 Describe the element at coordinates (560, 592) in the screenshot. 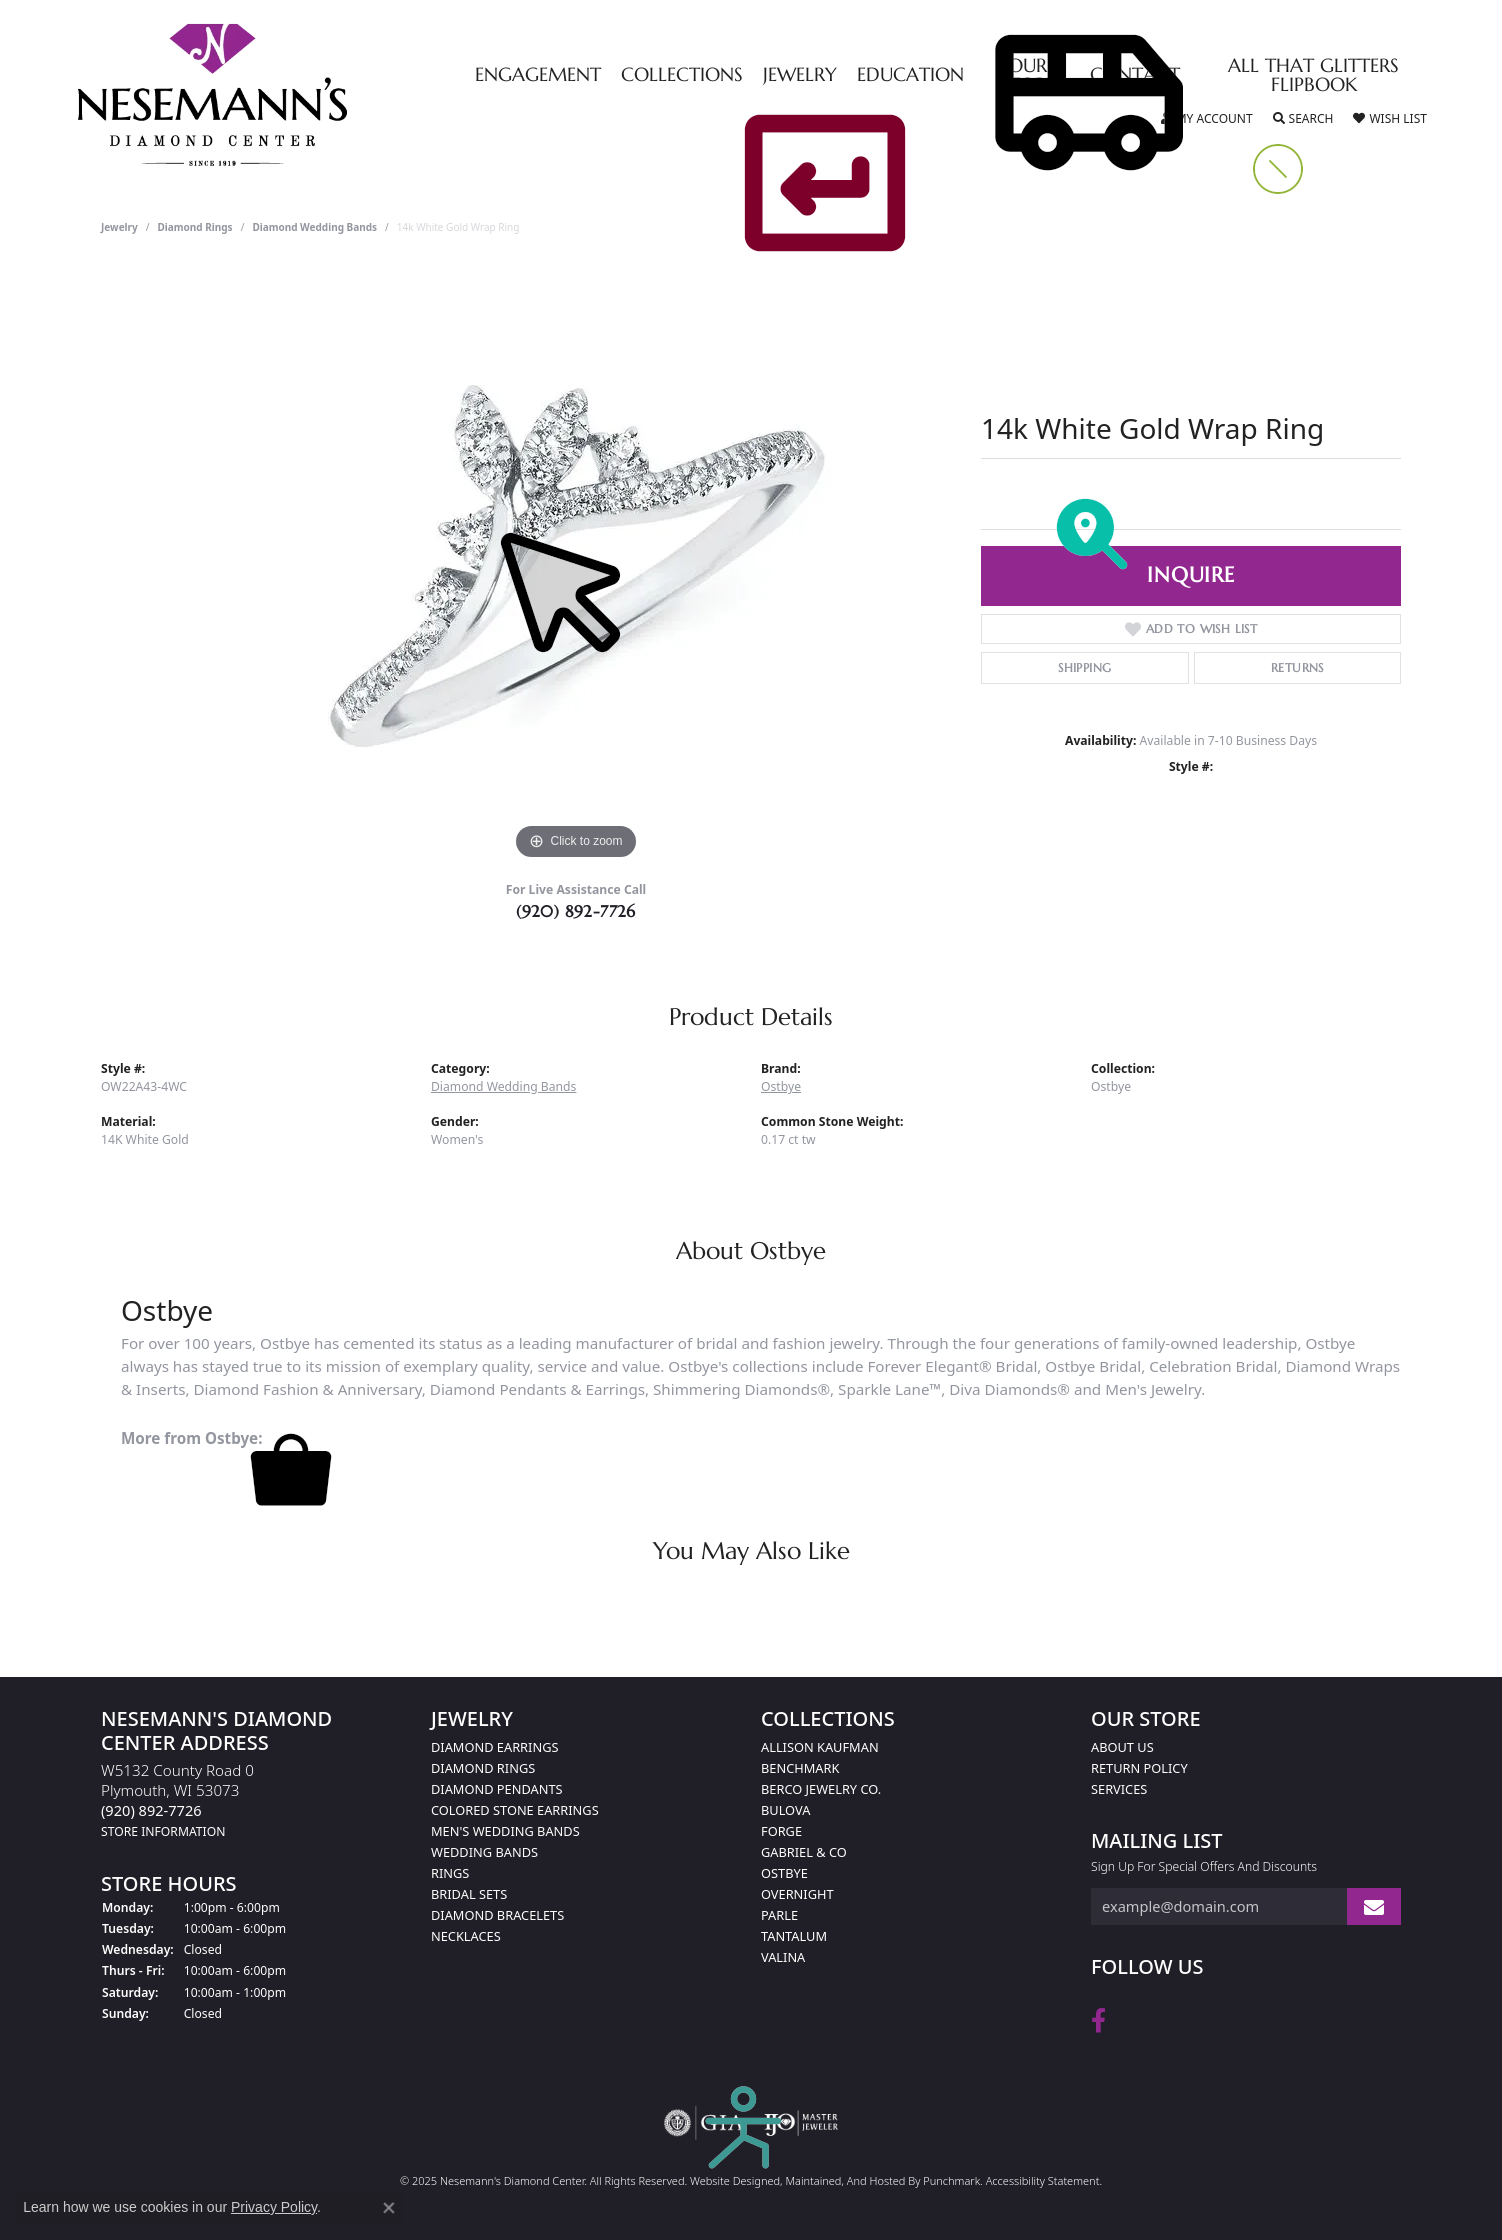

I see `mouse cursor pointer` at that location.